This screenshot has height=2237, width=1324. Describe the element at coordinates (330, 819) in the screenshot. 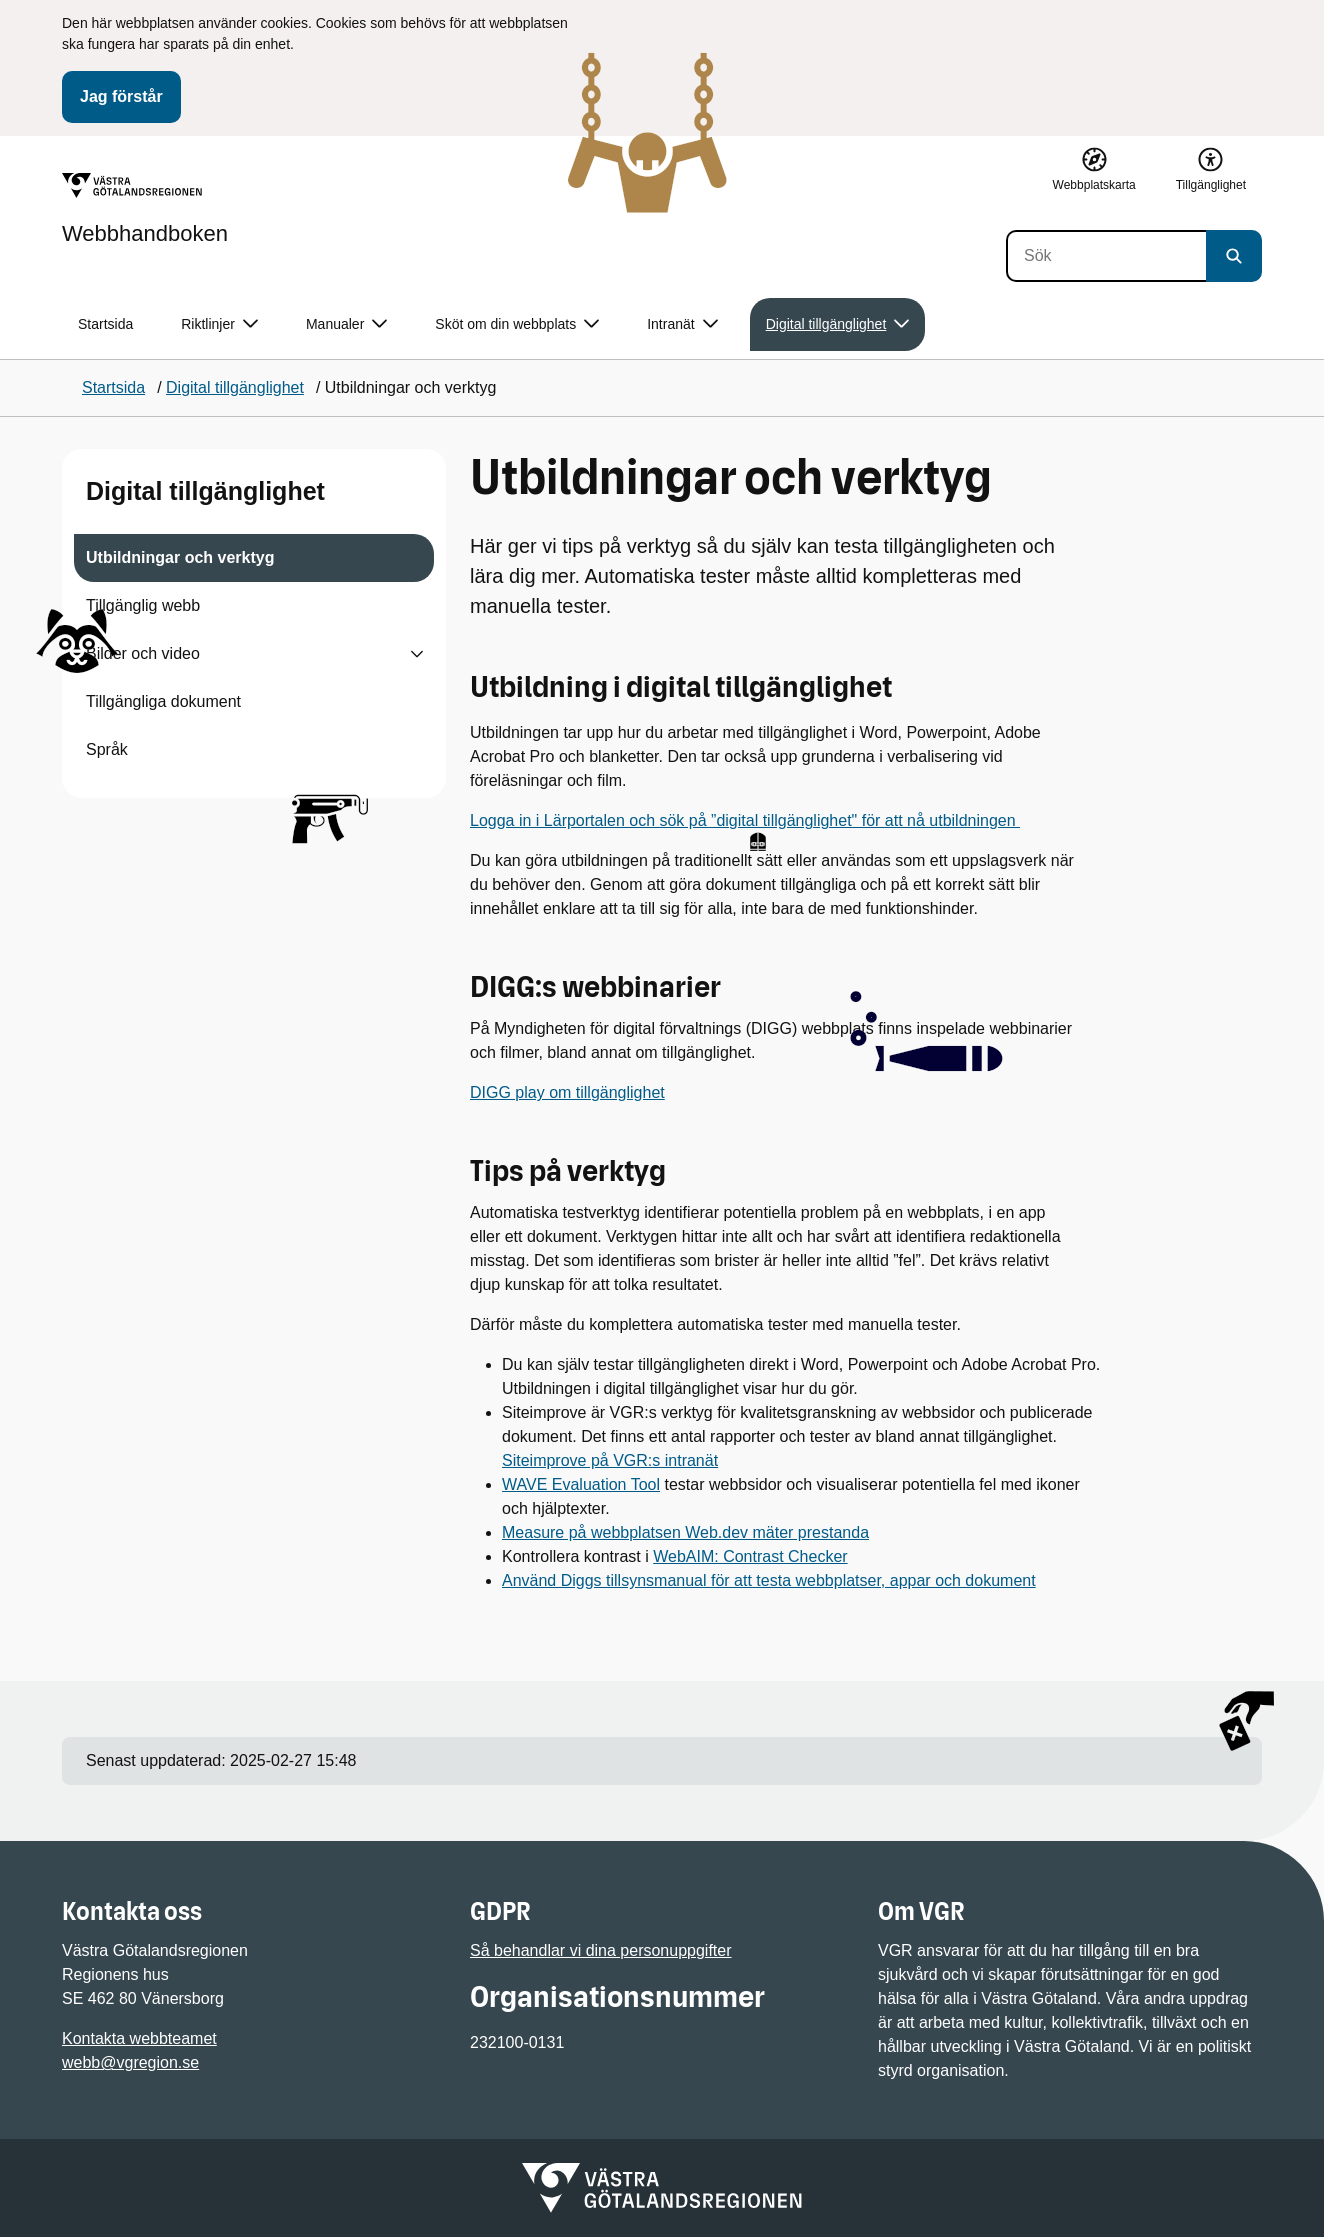

I see `select skorpion submachine gun in weapon loadout` at that location.